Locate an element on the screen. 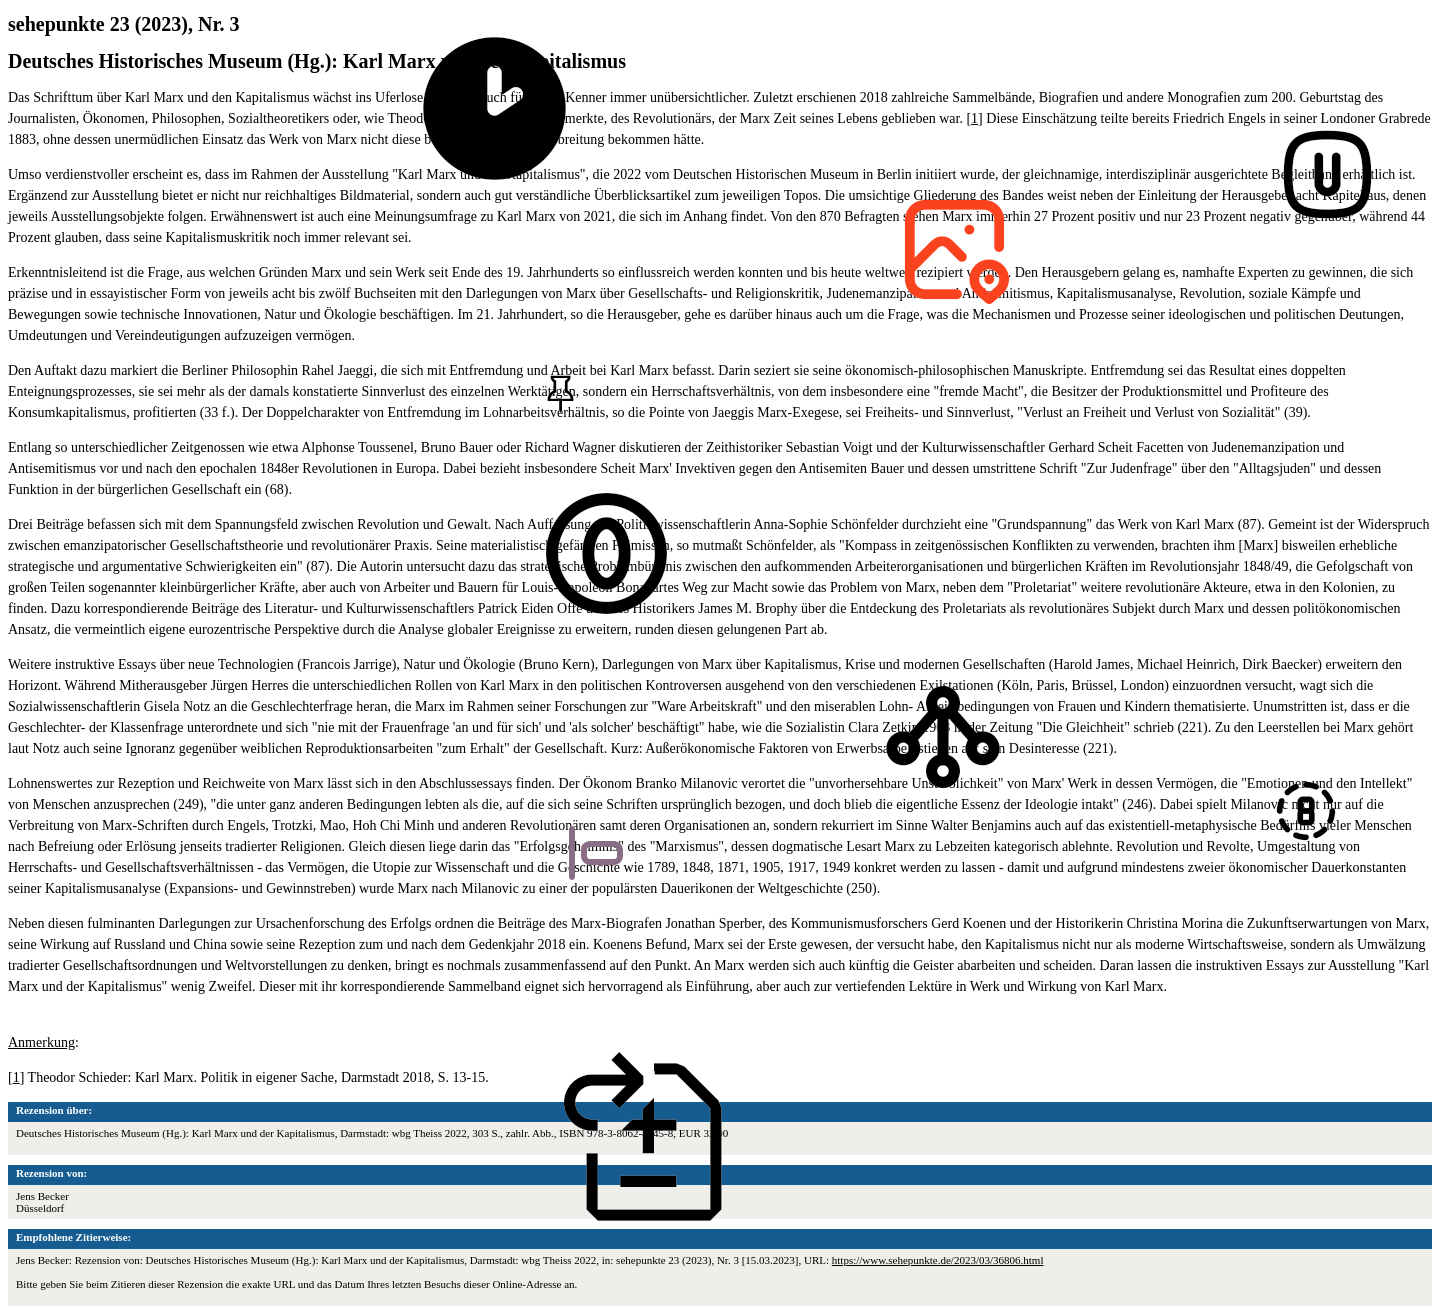 This screenshot has width=1440, height=1316. align selected elements to the left is located at coordinates (596, 853).